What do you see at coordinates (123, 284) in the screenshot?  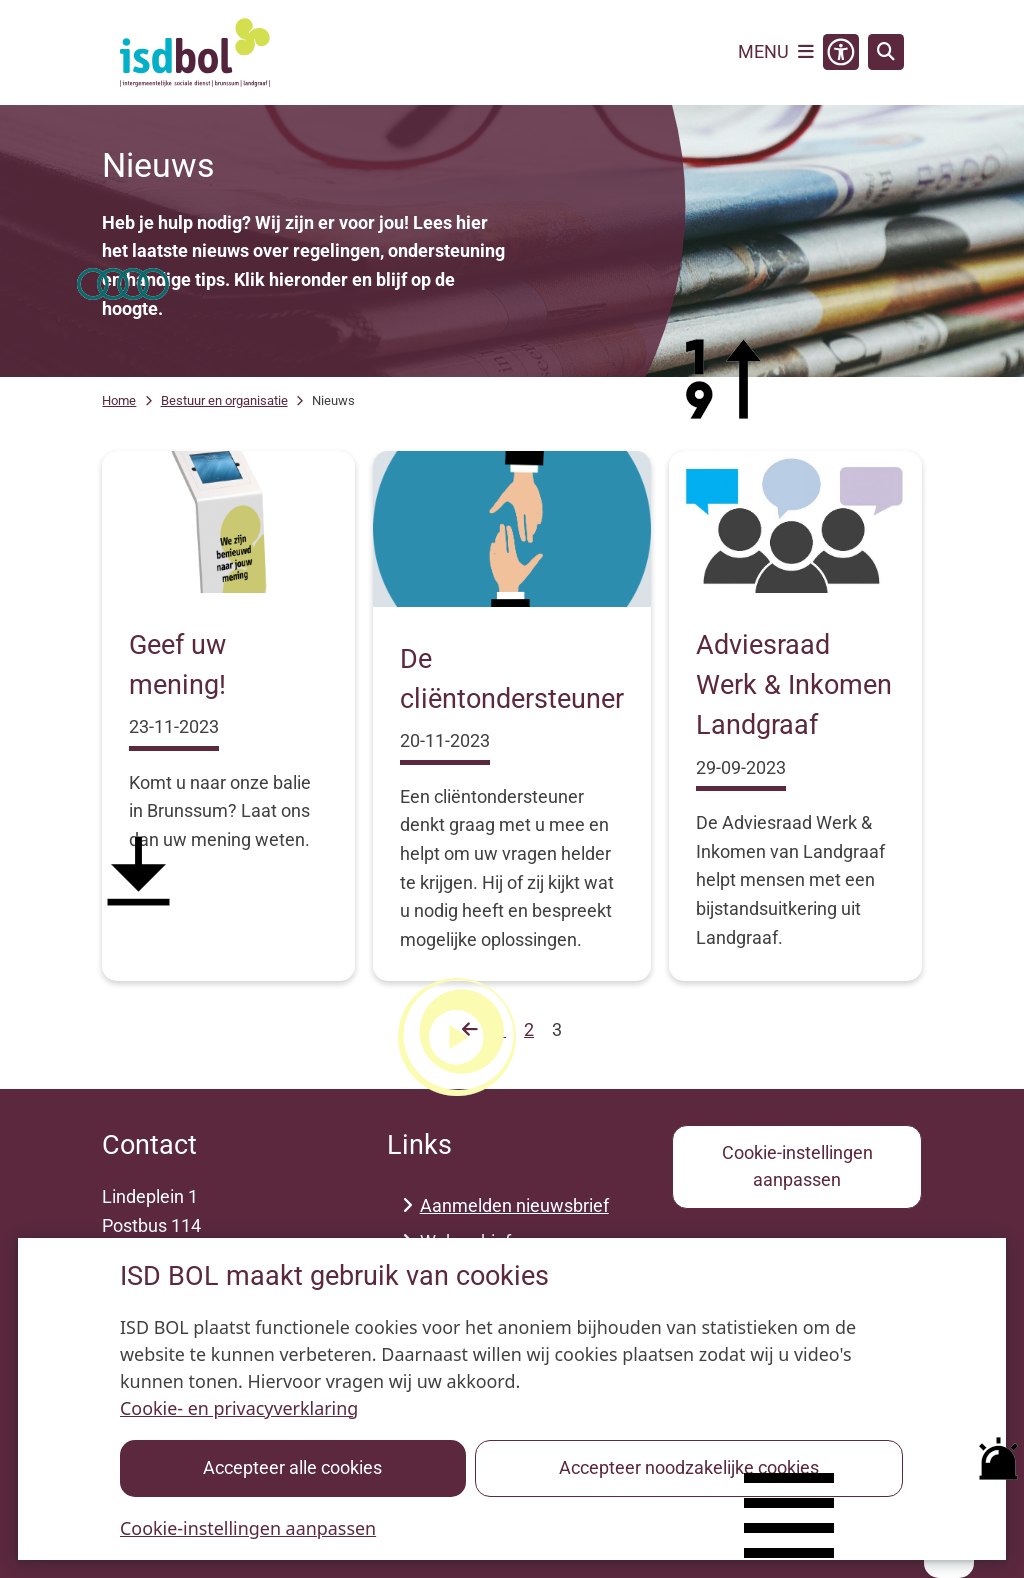 I see `Audi brand or vehicle information` at bounding box center [123, 284].